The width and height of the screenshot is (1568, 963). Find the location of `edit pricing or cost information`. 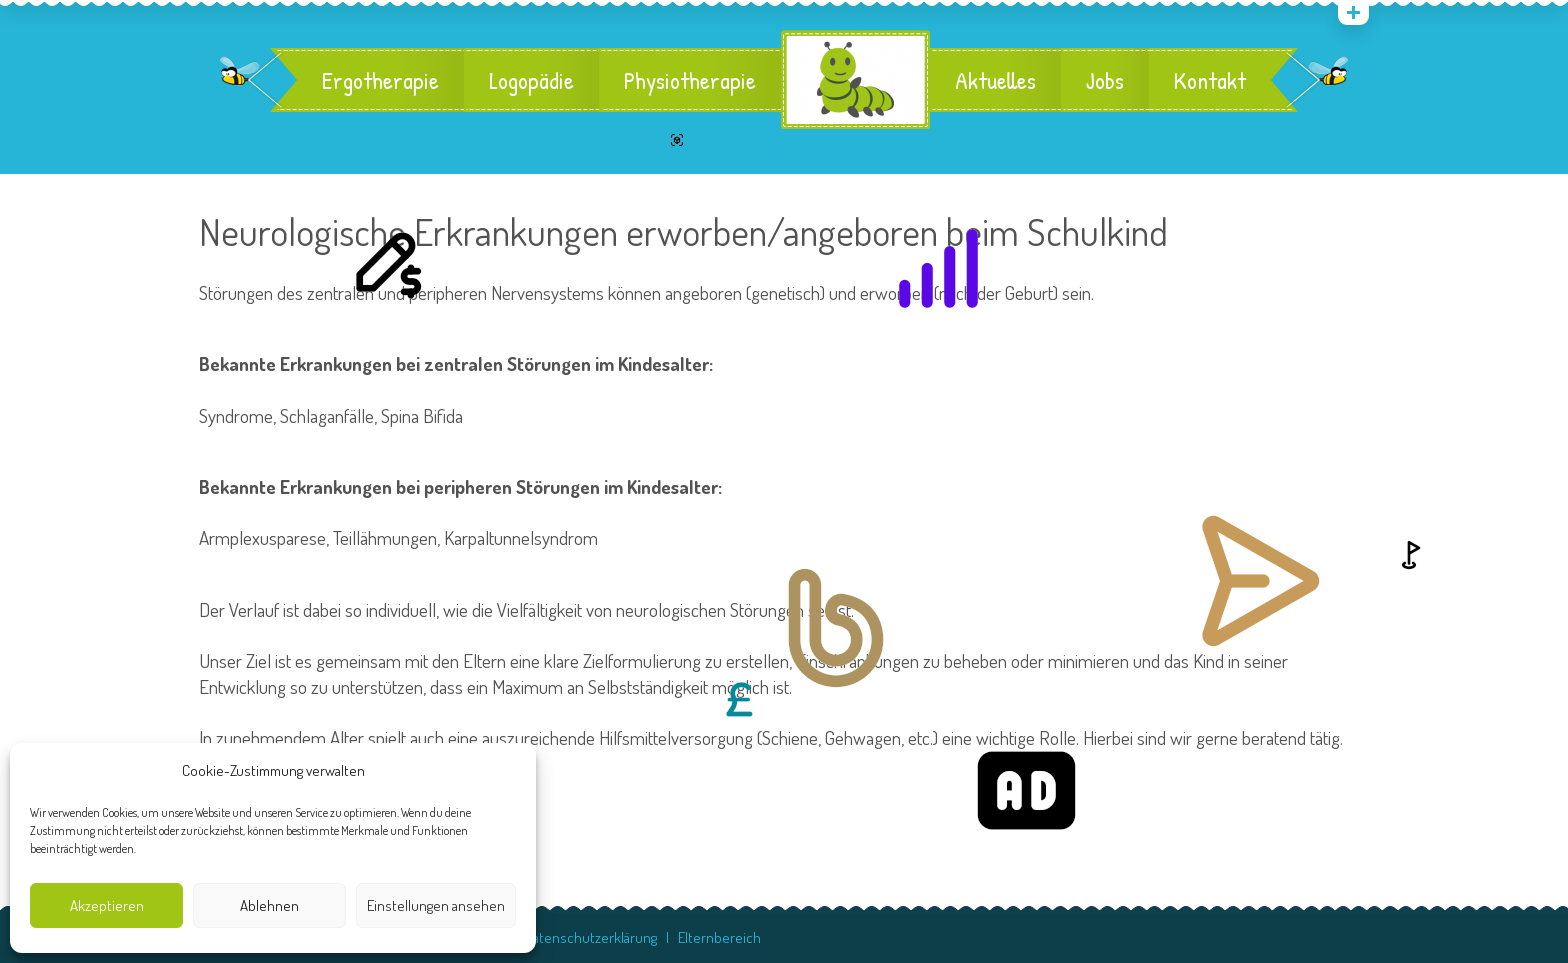

edit pricing or cost information is located at coordinates (387, 261).